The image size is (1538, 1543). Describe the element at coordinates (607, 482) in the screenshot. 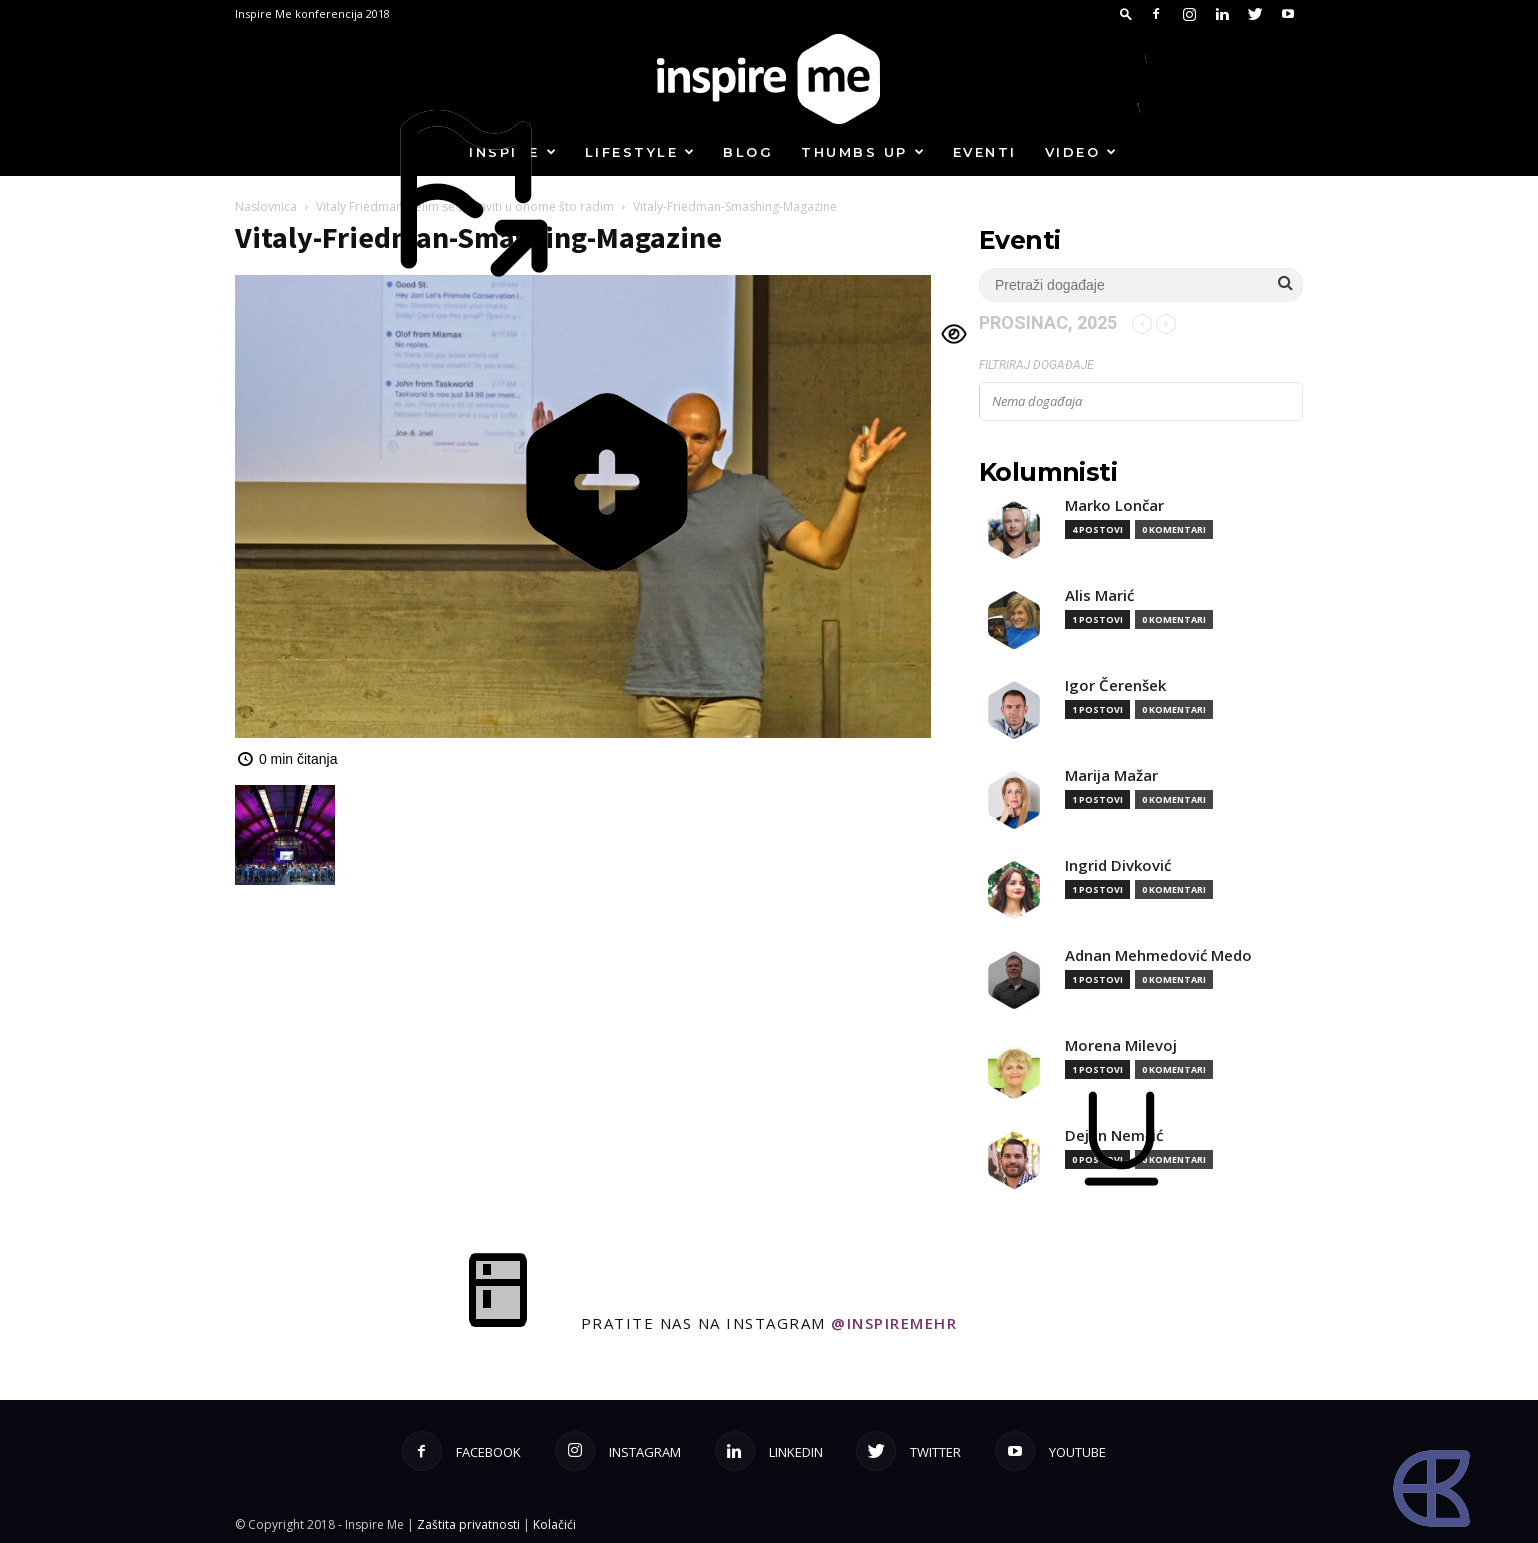

I see `add a new item or module` at that location.